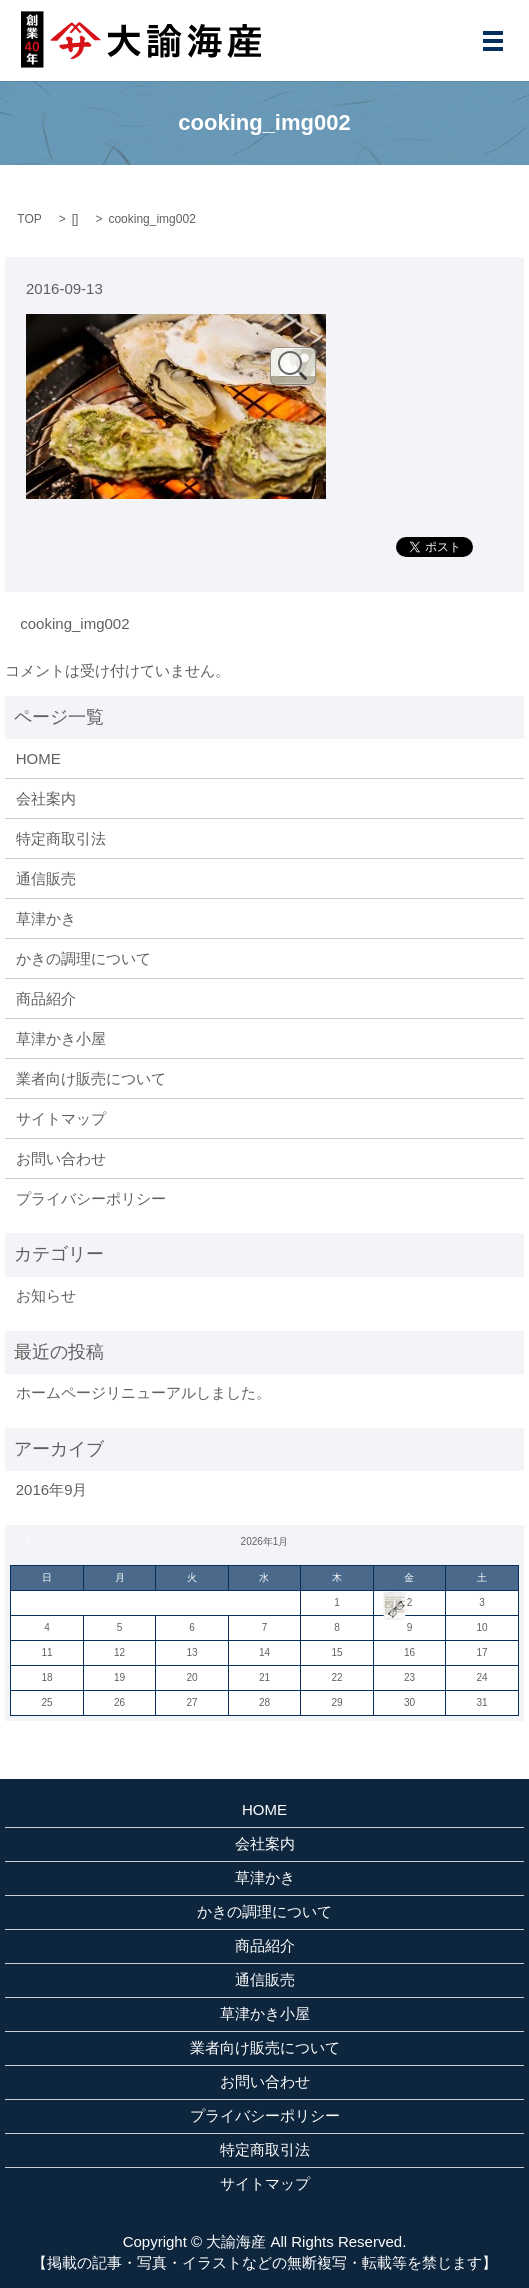 The image size is (529, 2288). What do you see at coordinates (293, 366) in the screenshot?
I see `open the image viewer application` at bounding box center [293, 366].